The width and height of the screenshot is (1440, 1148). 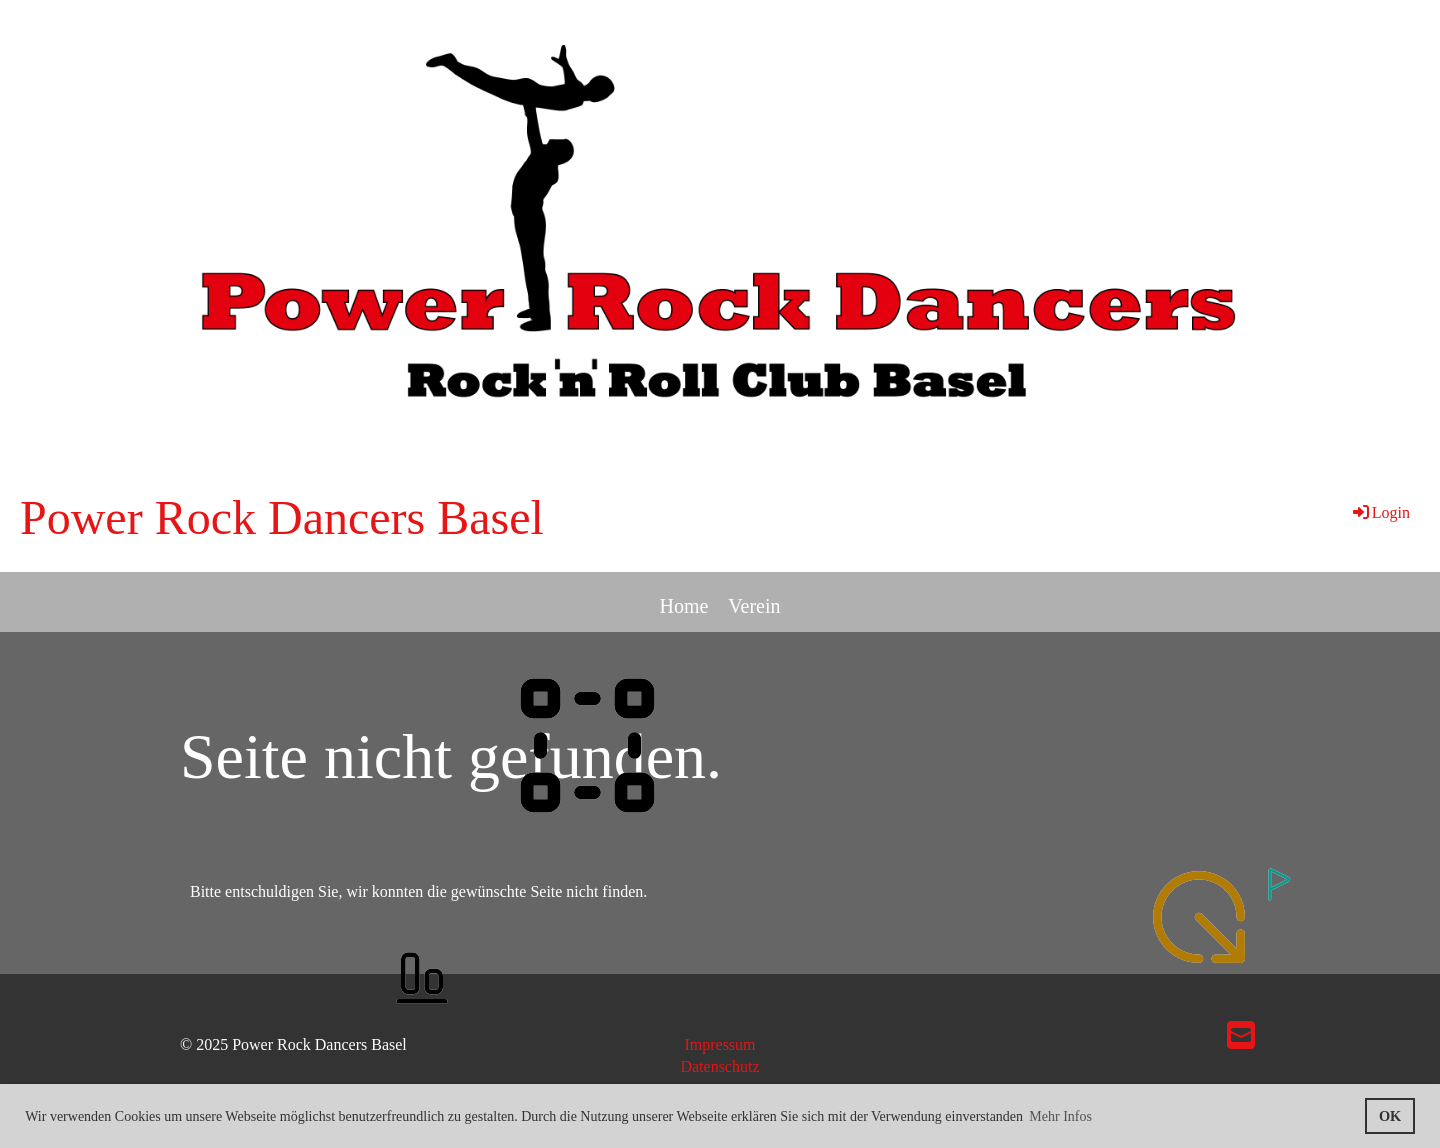 What do you see at coordinates (1199, 917) in the screenshot?
I see `expand content to bottom-right` at bounding box center [1199, 917].